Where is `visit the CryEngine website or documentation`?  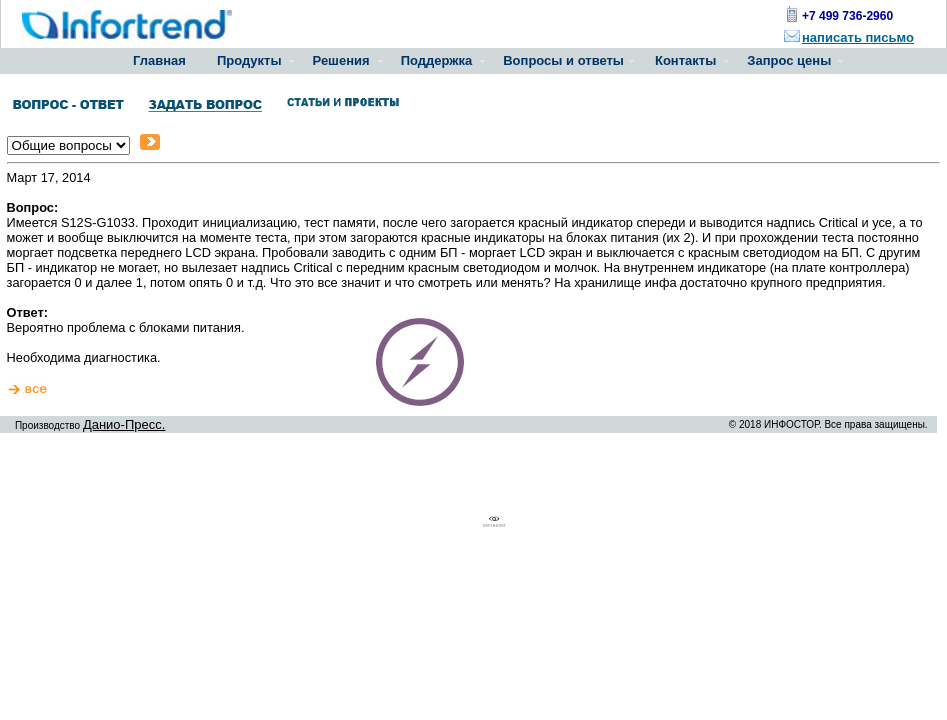 visit the CryEngine website or documentation is located at coordinates (494, 521).